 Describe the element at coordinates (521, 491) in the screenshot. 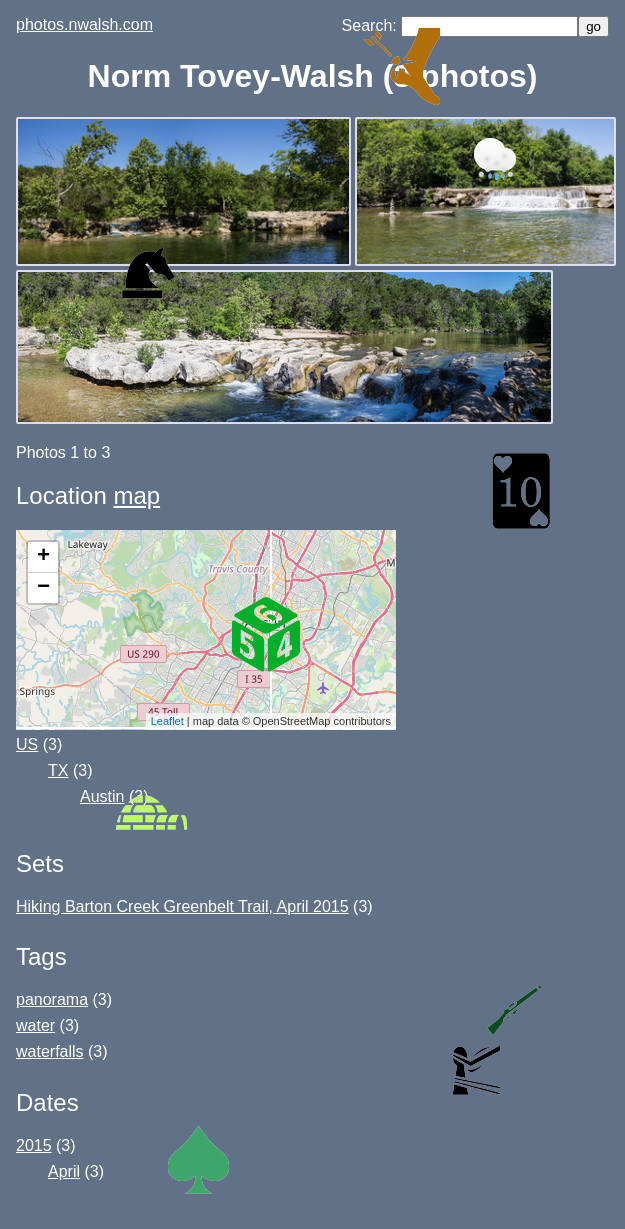

I see `ten of hearts playing card` at that location.